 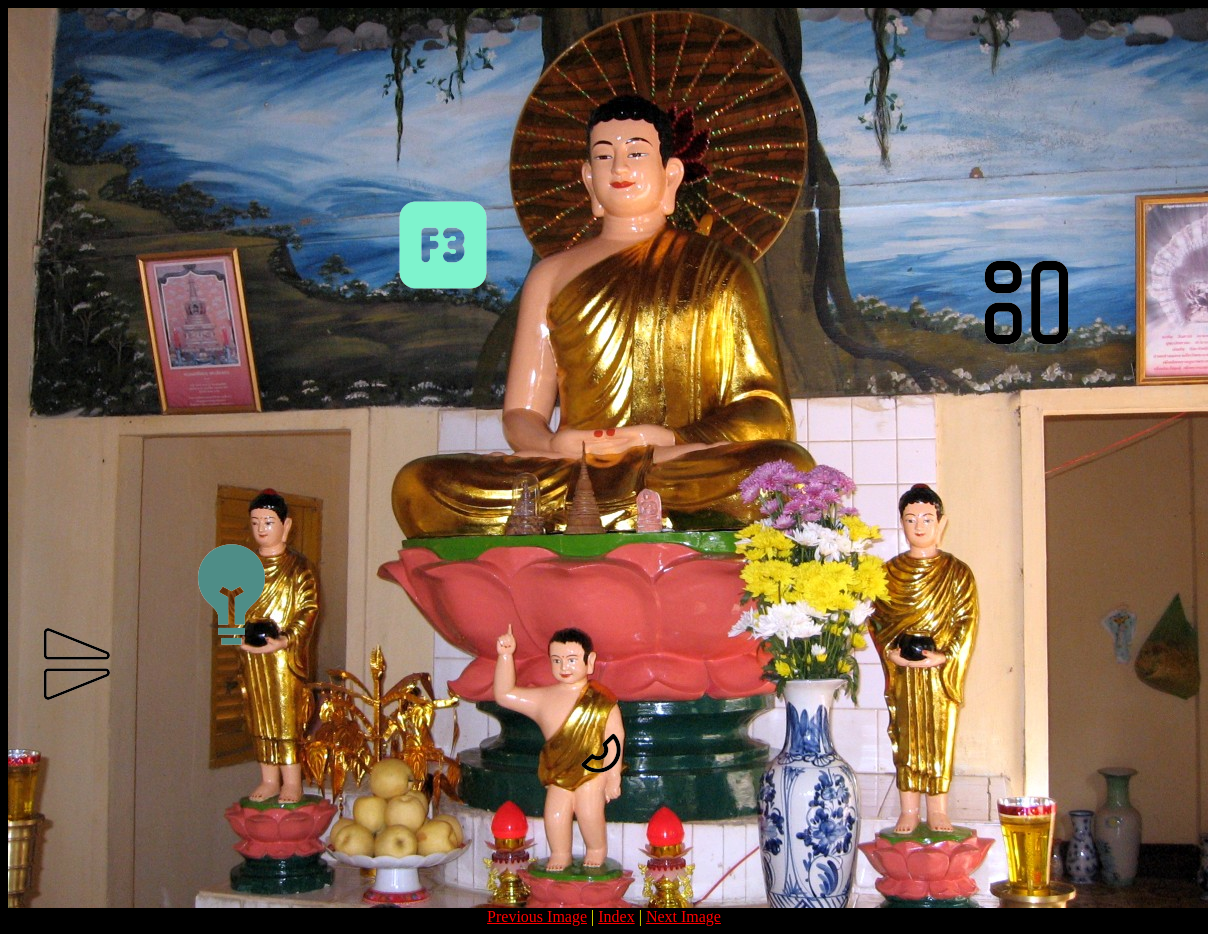 I want to click on access tips or suggestions, so click(x=231, y=594).